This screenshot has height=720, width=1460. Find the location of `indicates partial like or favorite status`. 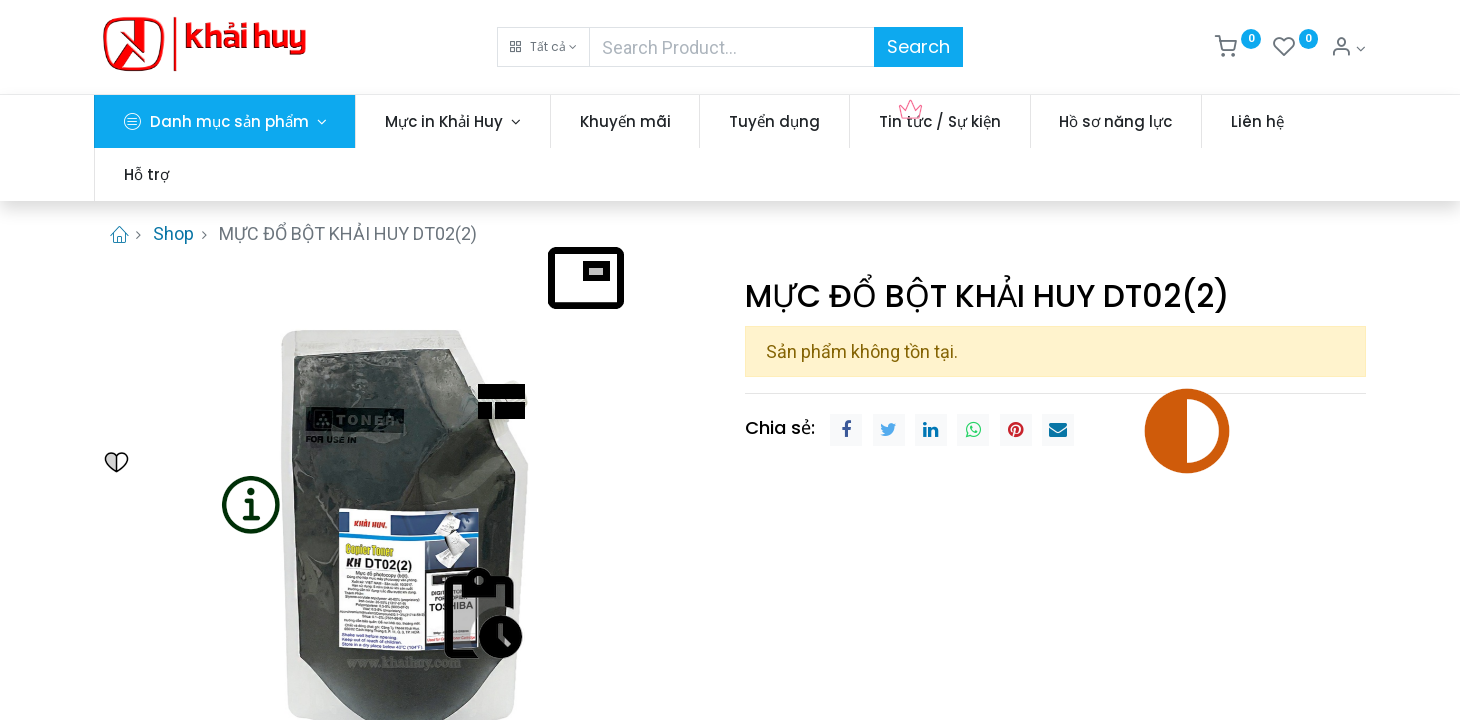

indicates partial like or favorite status is located at coordinates (116, 461).